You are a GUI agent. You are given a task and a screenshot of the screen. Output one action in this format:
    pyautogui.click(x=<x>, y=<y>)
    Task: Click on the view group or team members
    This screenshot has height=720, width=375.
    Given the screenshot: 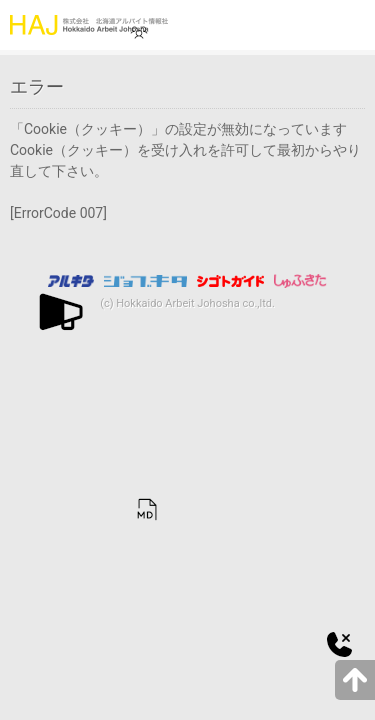 What is the action you would take?
    pyautogui.click(x=139, y=32)
    